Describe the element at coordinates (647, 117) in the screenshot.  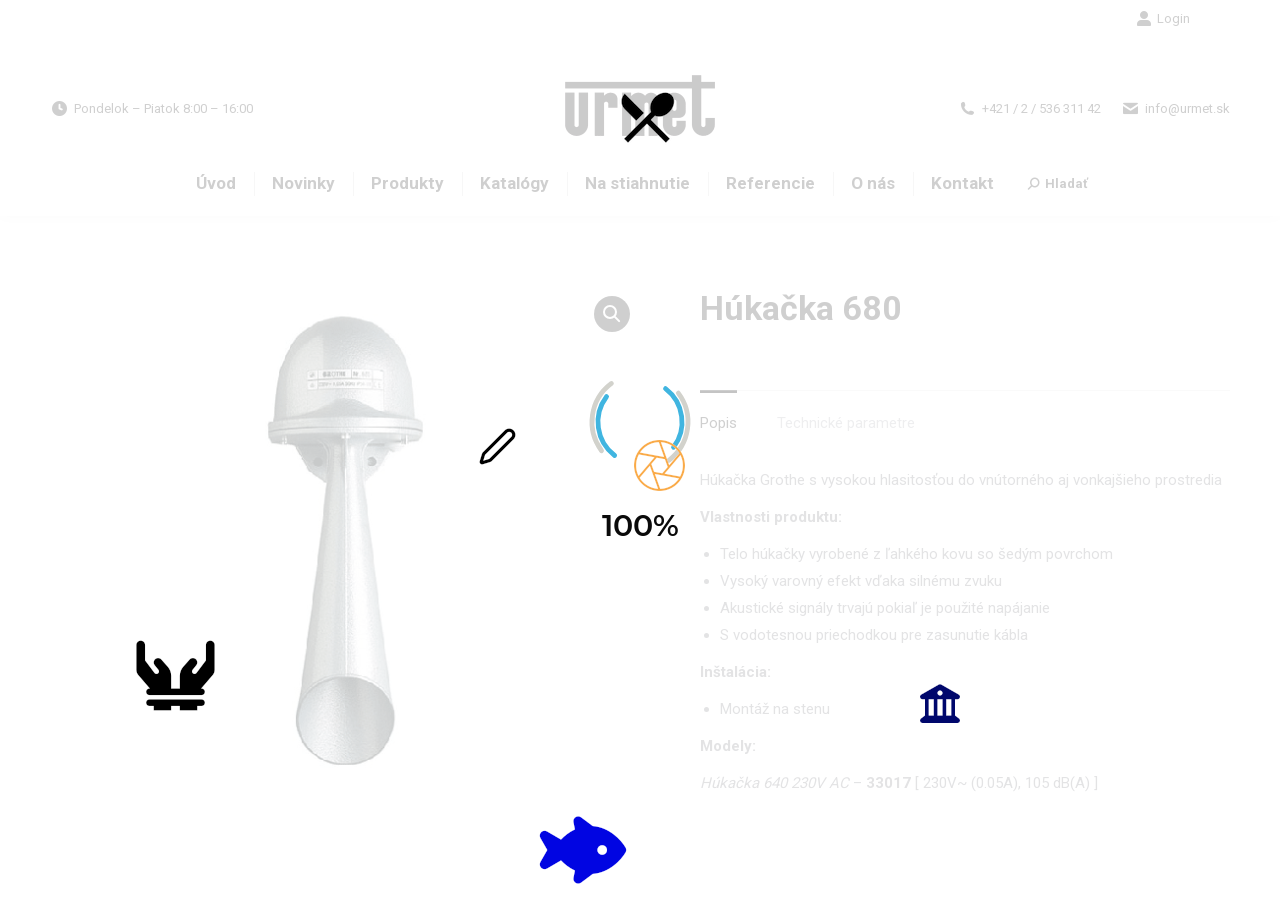
I see `view restaurant or dining options` at that location.